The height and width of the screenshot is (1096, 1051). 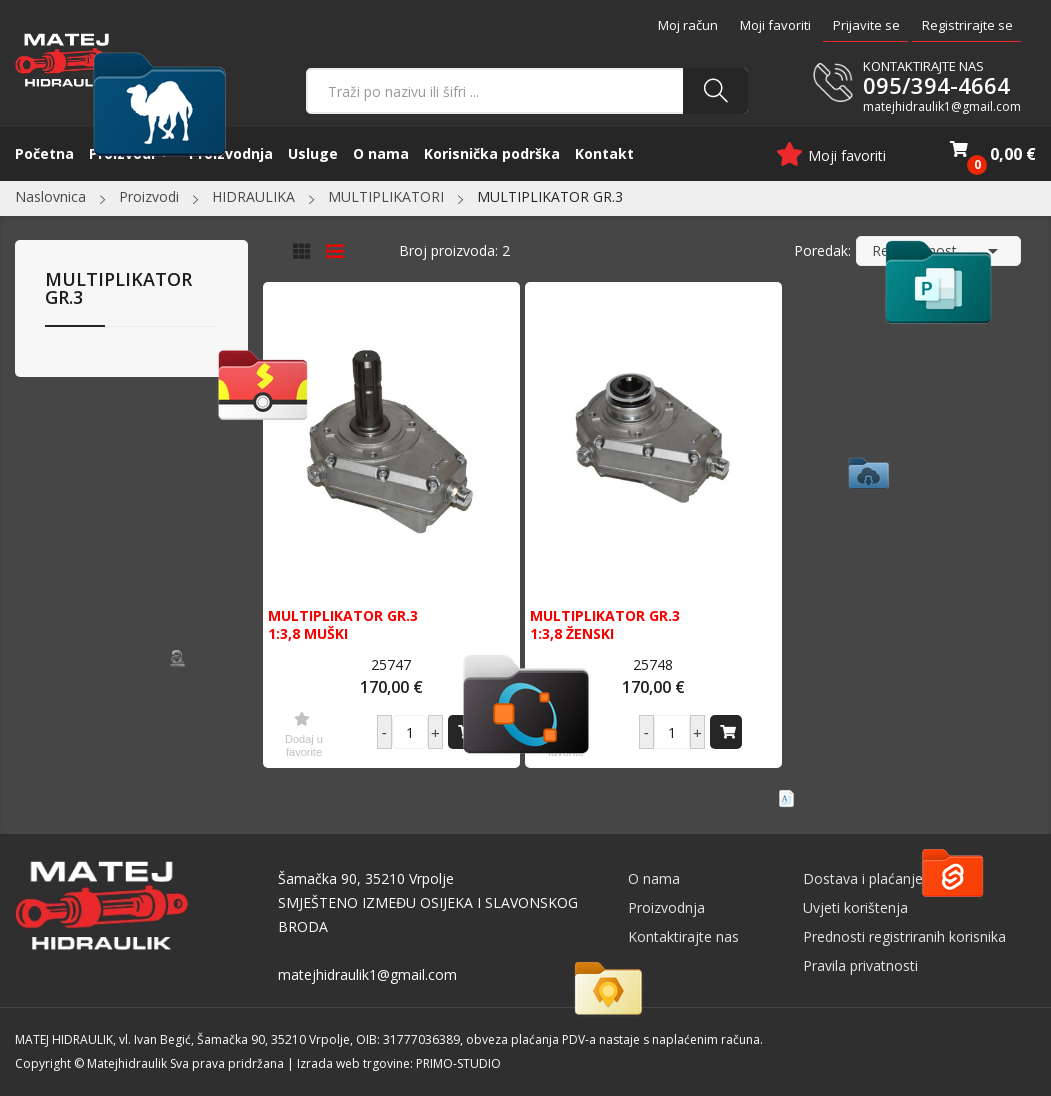 What do you see at coordinates (525, 707) in the screenshot?
I see `folder for octave programming files` at bounding box center [525, 707].